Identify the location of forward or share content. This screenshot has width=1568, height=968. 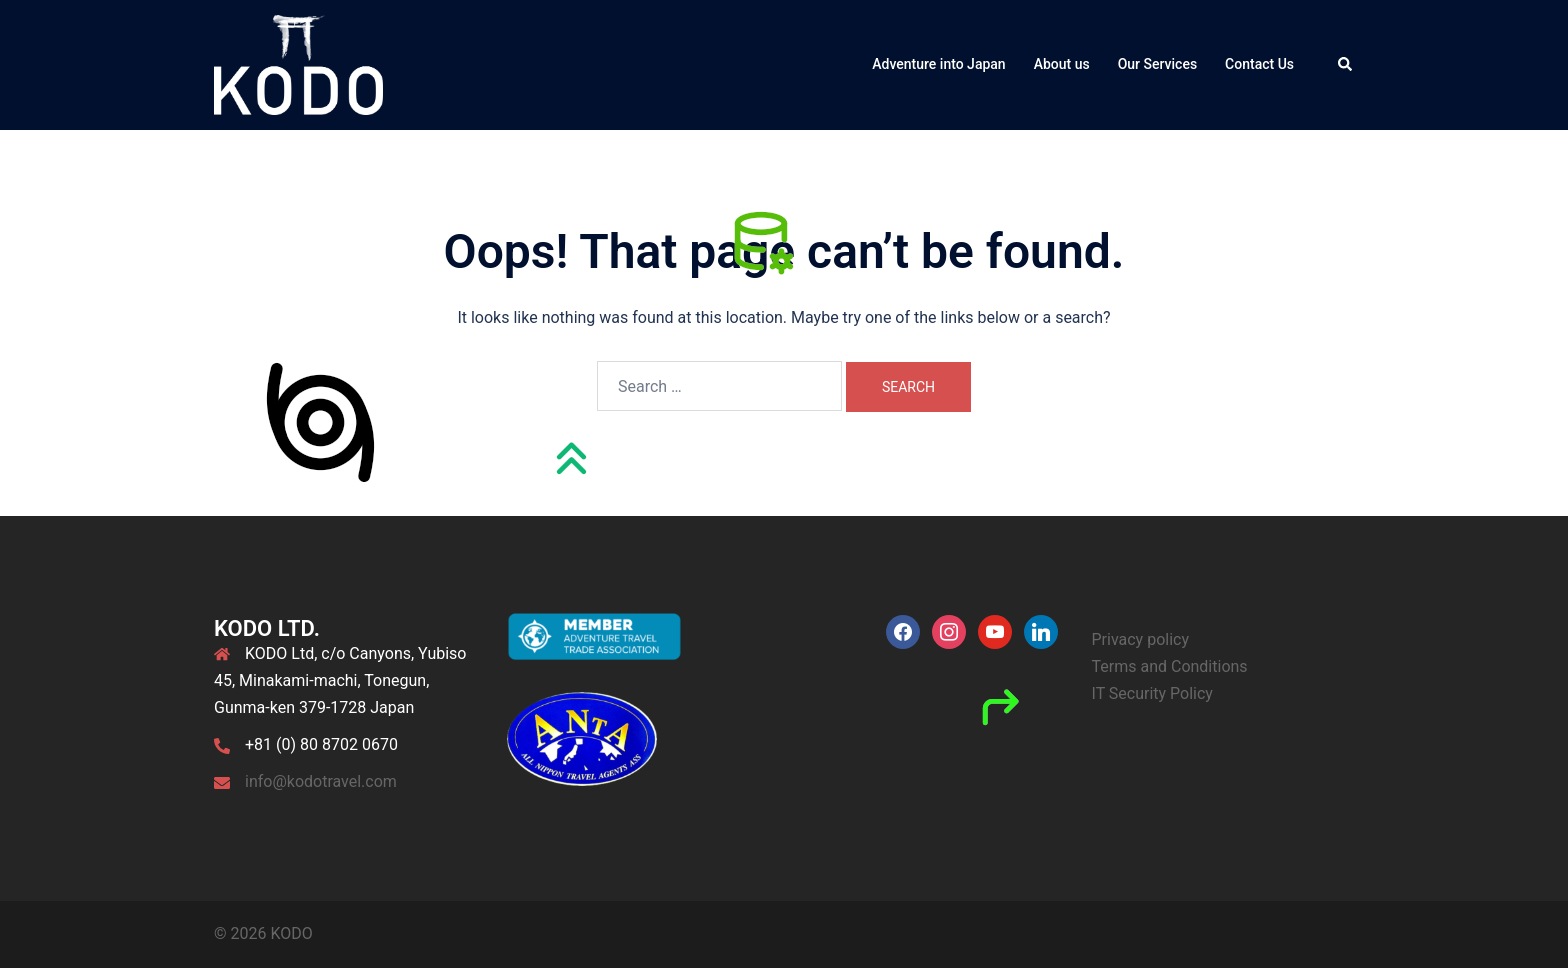
(999, 708).